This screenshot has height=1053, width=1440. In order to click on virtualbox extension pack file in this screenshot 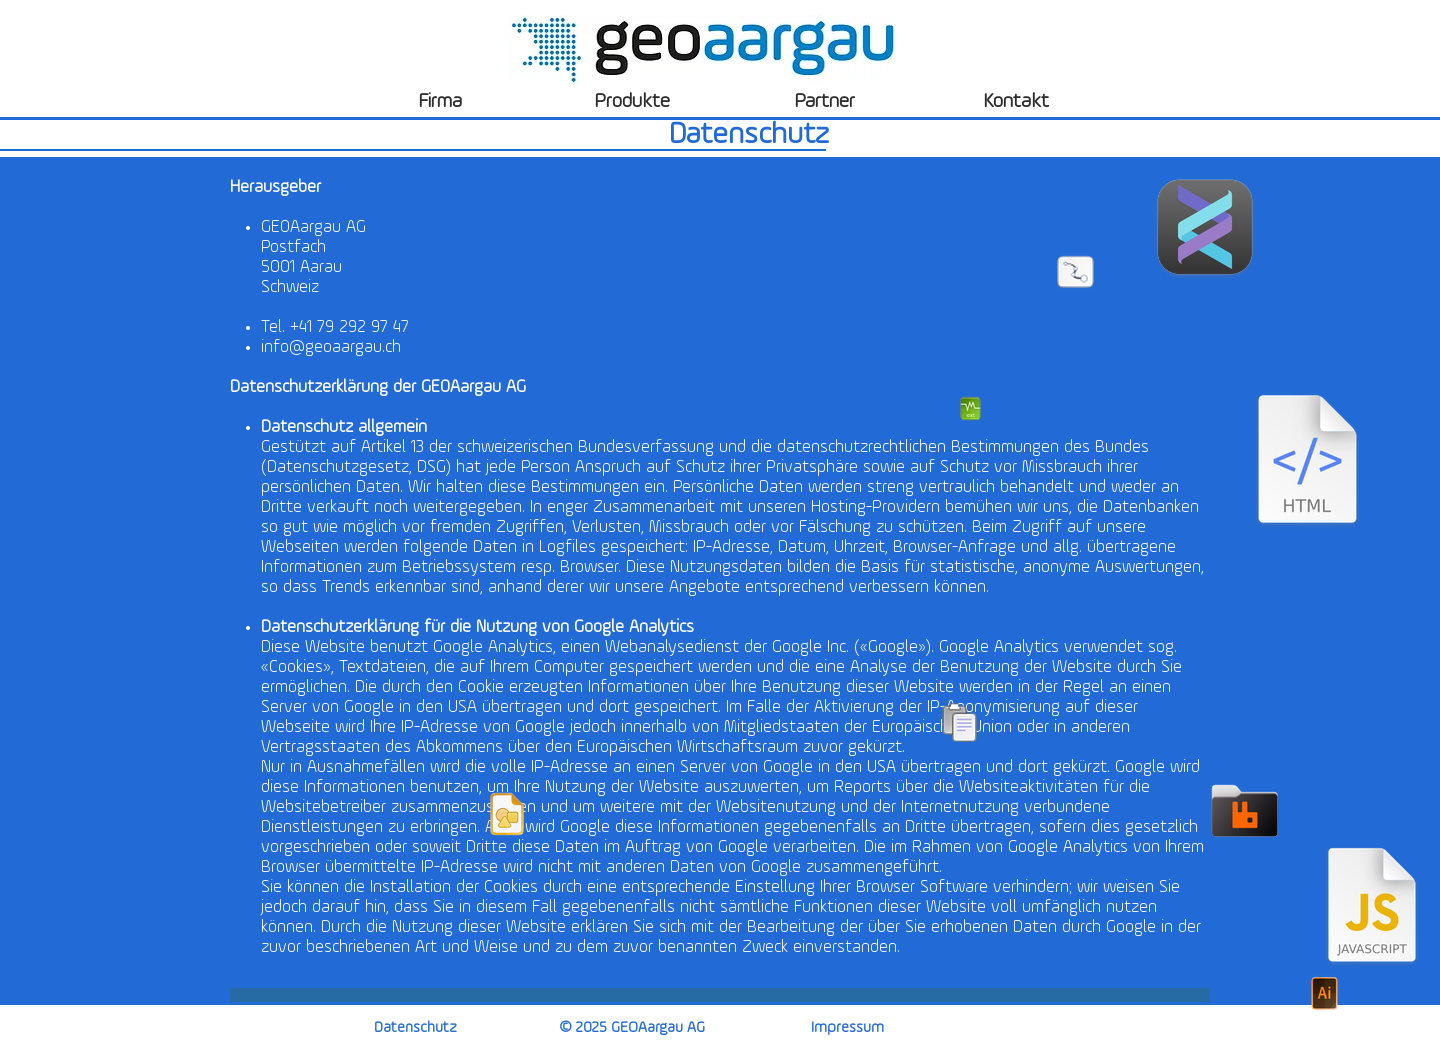, I will do `click(970, 408)`.